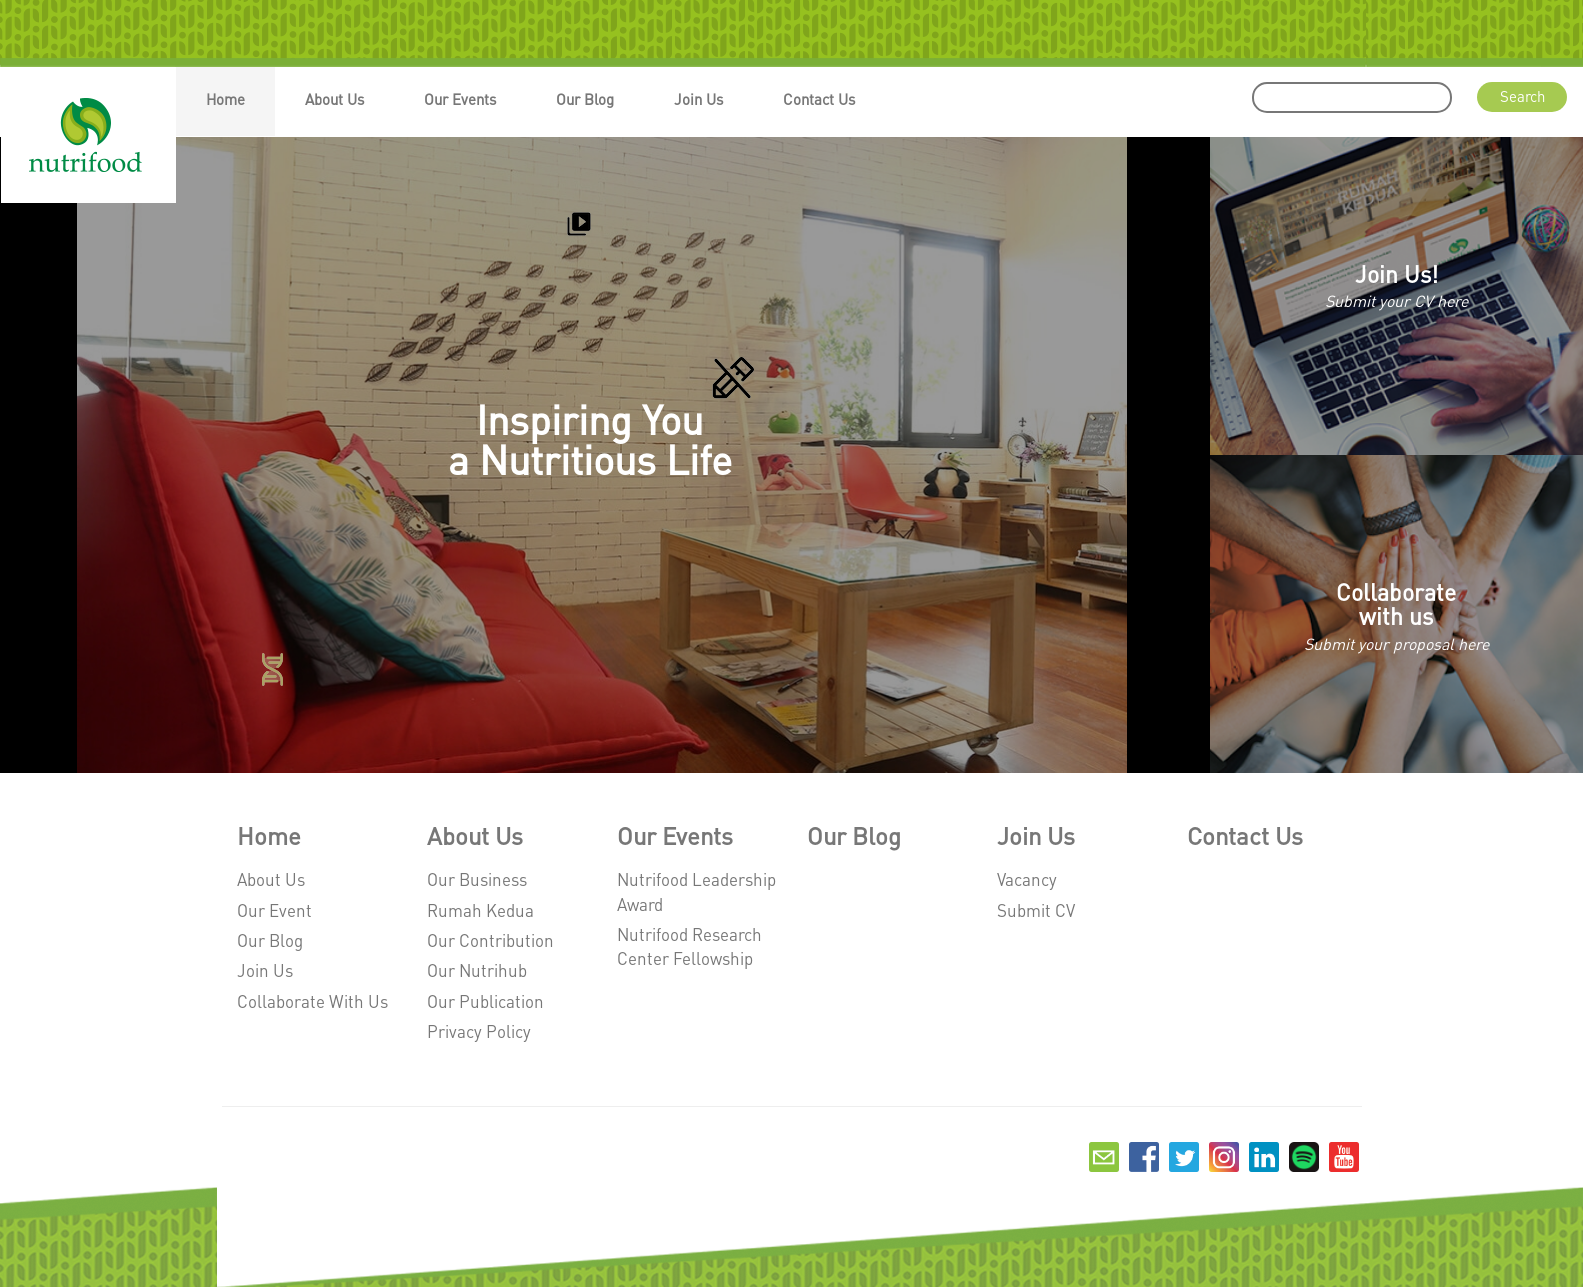 The image size is (1583, 1287). I want to click on access your video library, so click(579, 224).